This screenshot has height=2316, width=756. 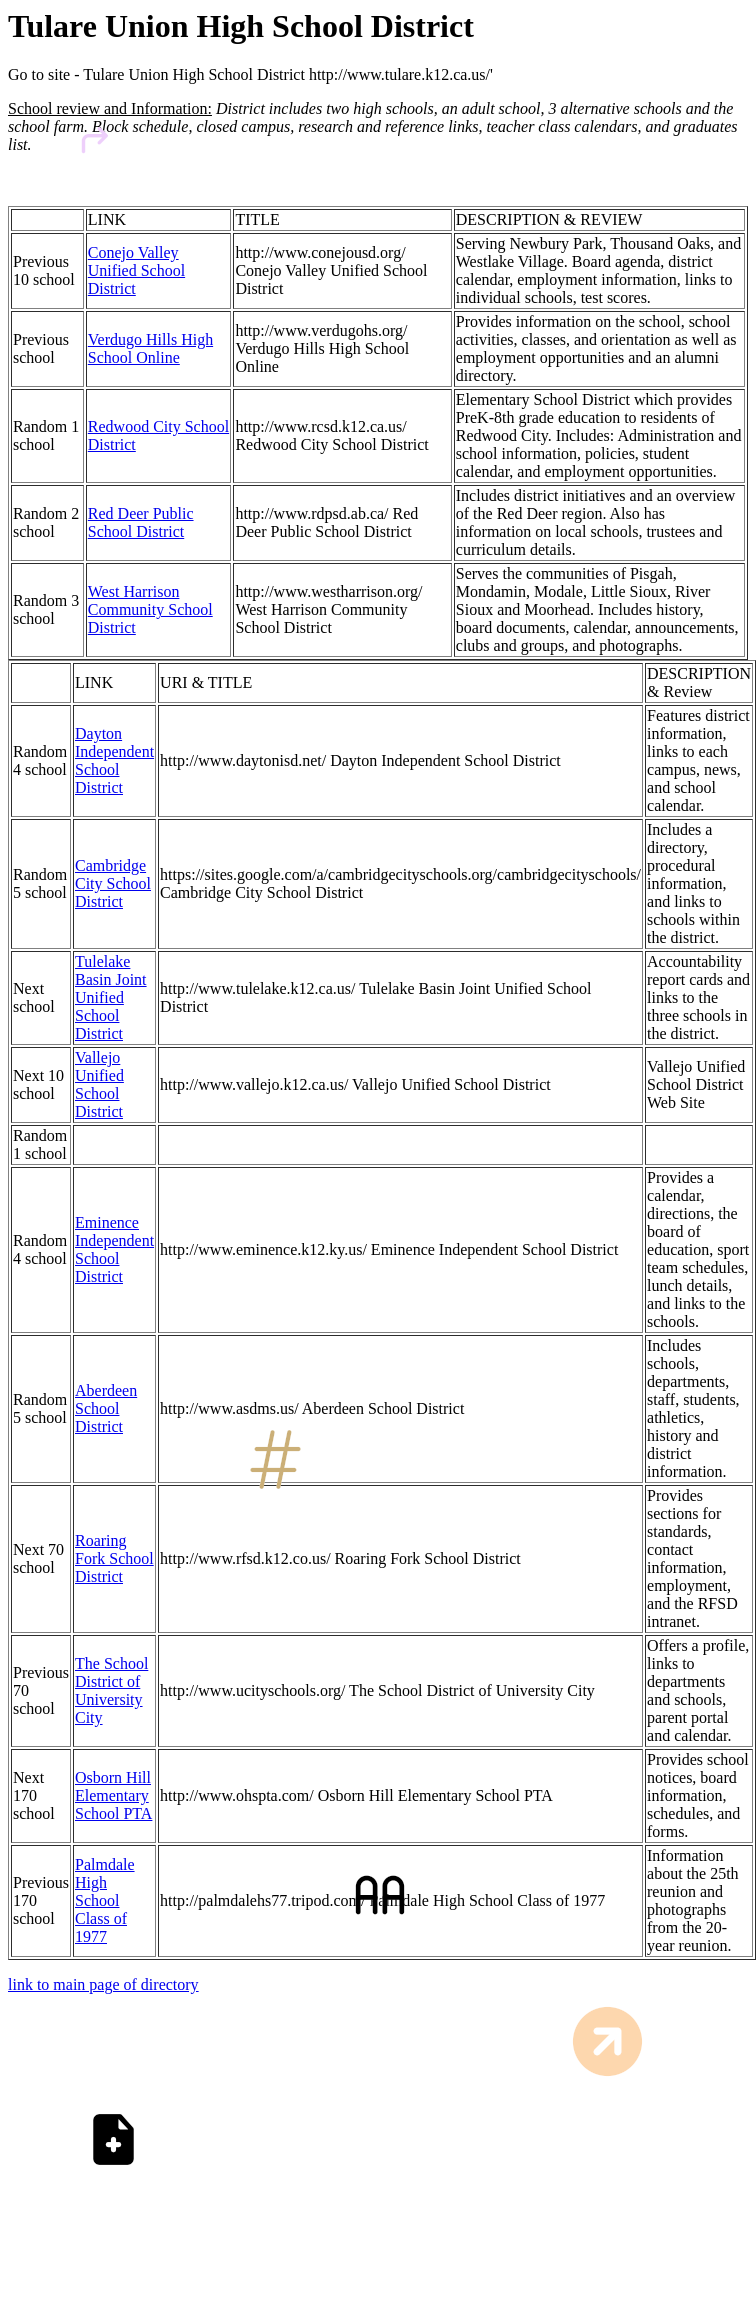 What do you see at coordinates (94, 141) in the screenshot?
I see `forward or share content` at bounding box center [94, 141].